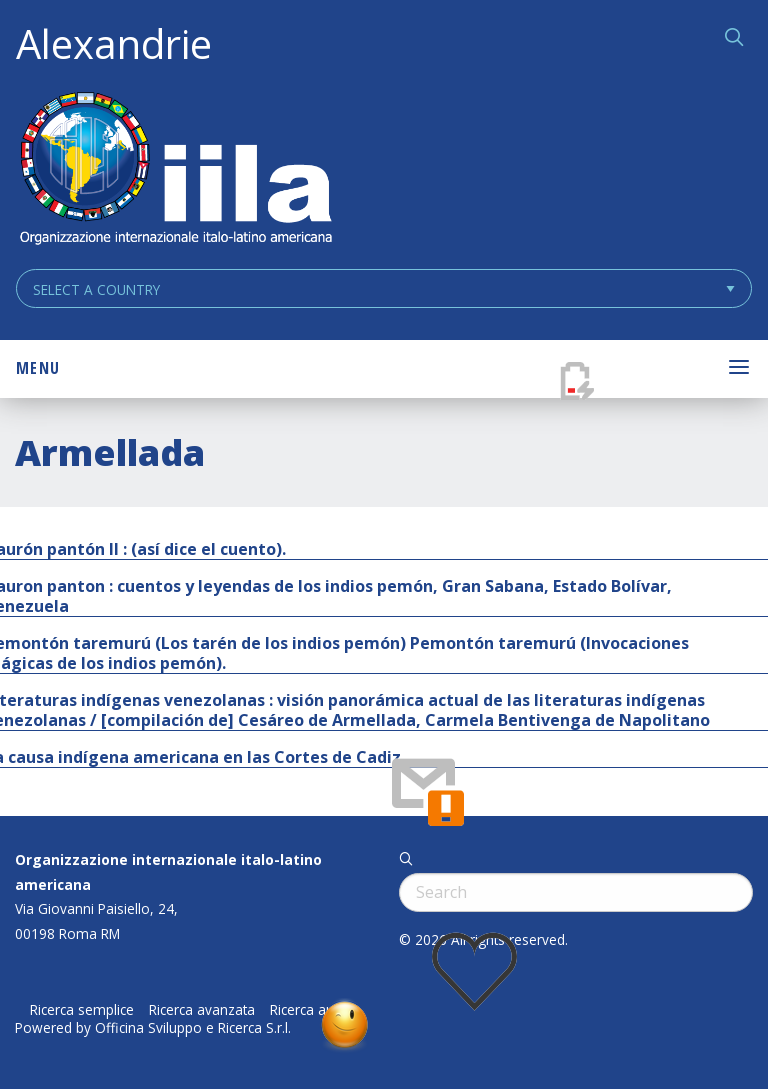 Image resolution: width=768 pixels, height=1089 pixels. What do you see at coordinates (474, 970) in the screenshot?
I see `view community or social applications` at bounding box center [474, 970].